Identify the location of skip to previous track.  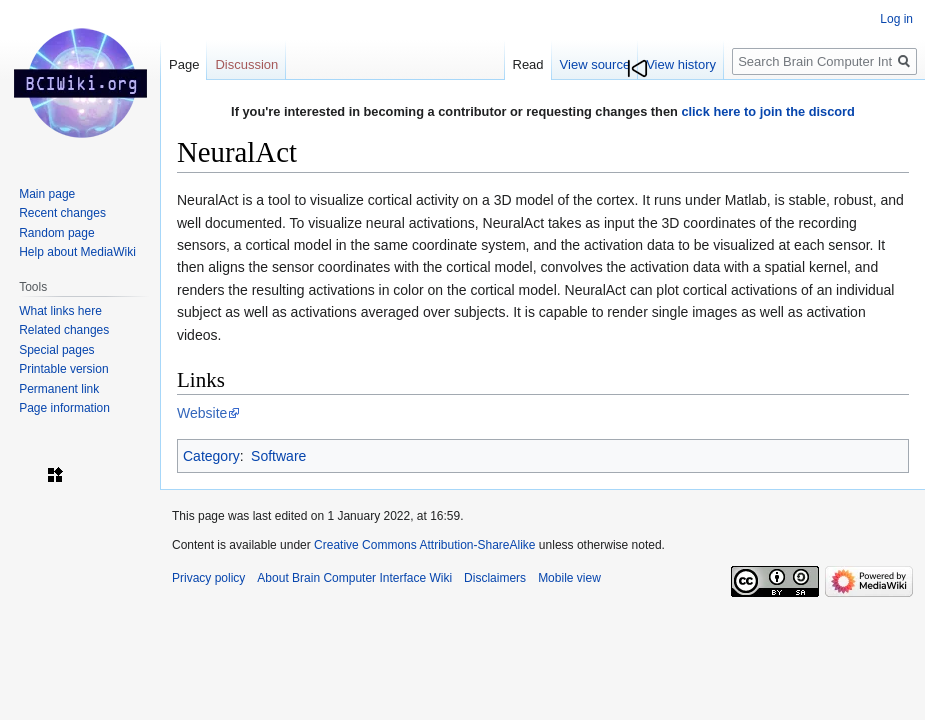
(637, 68).